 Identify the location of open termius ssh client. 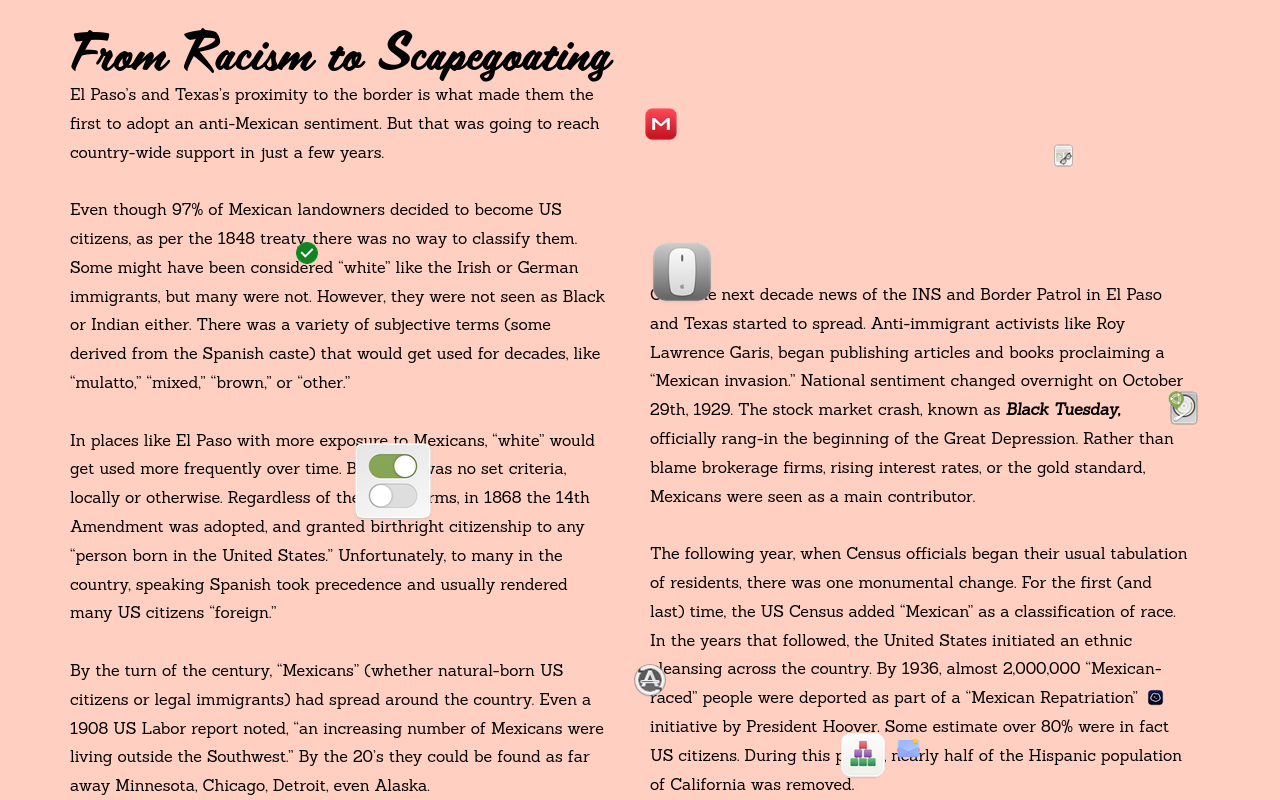
(1155, 697).